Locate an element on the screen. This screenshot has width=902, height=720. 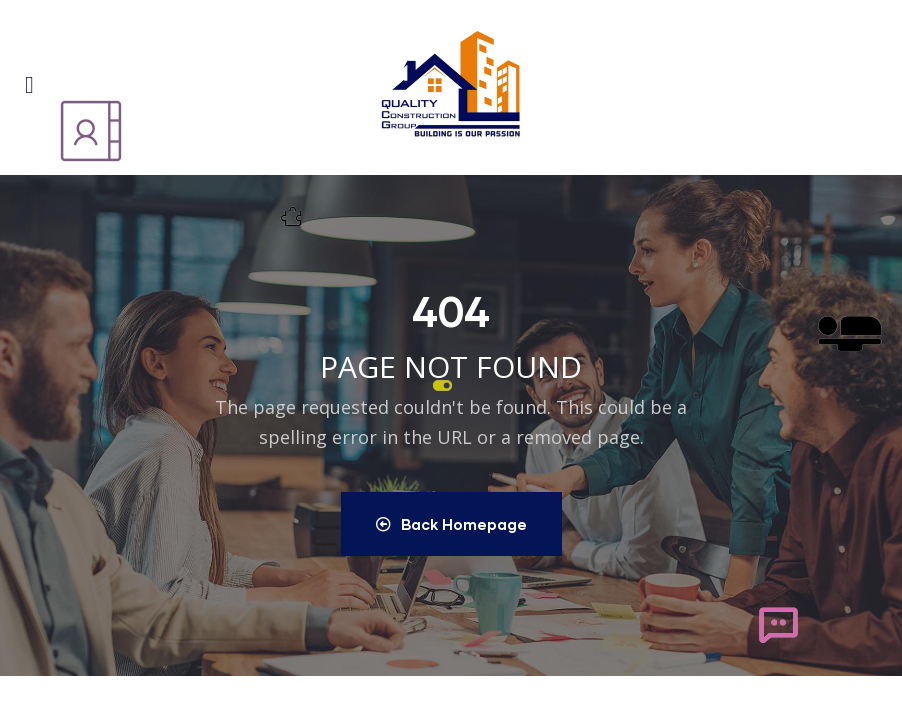
toggle a setting on or off is located at coordinates (442, 385).